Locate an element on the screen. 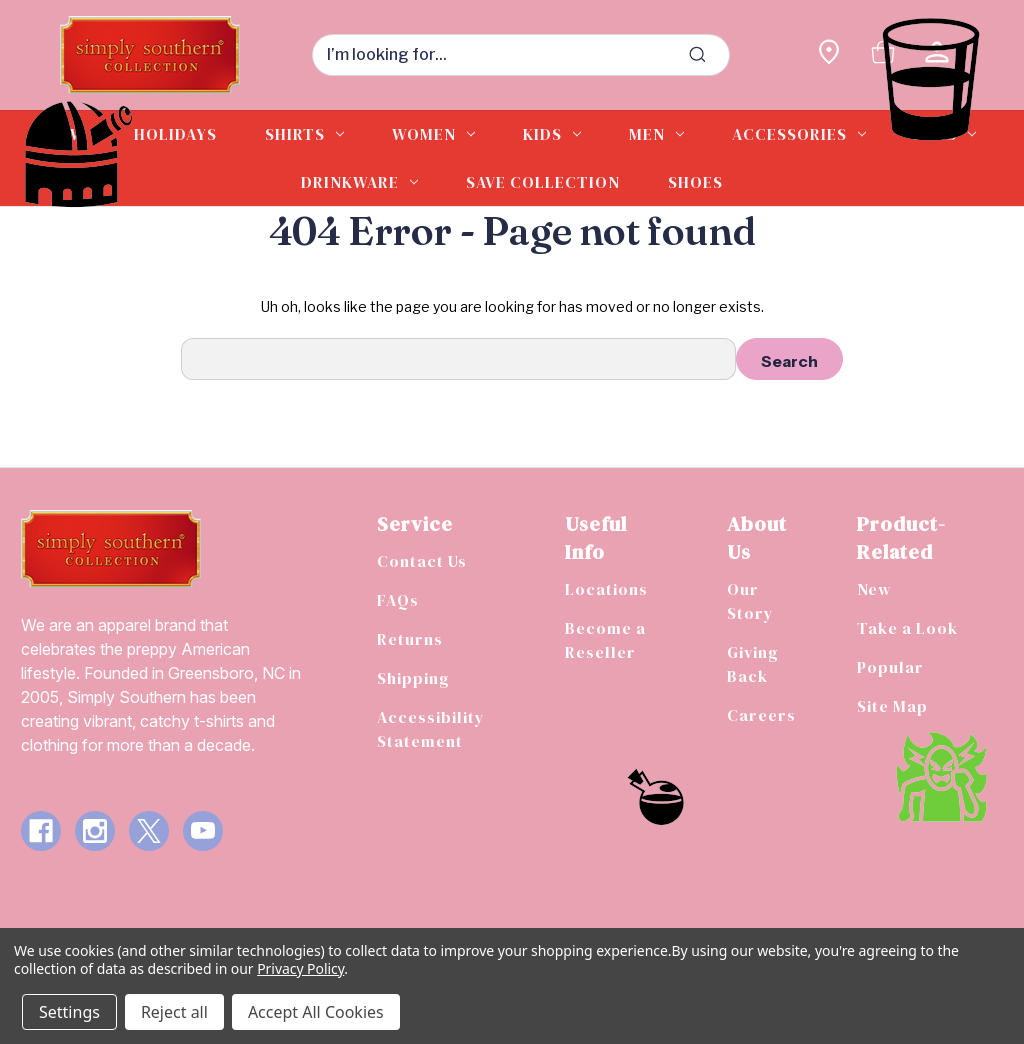 This screenshot has height=1044, width=1024. use a potion or consumable item is located at coordinates (656, 797).